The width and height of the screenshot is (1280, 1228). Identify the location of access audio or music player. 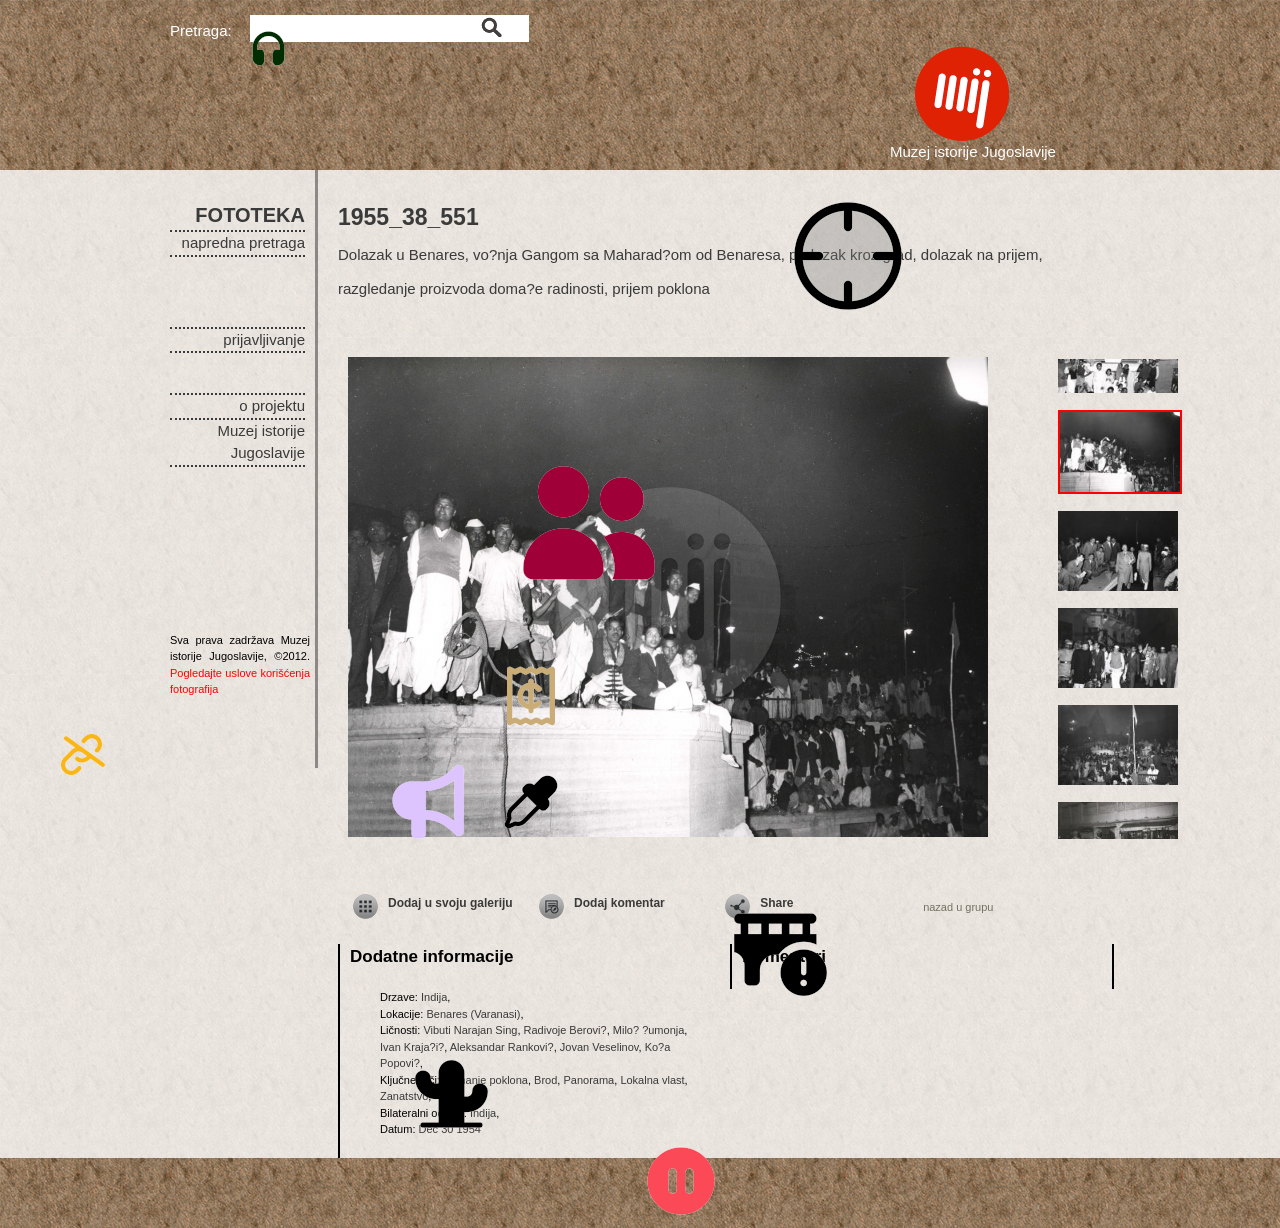
(268, 49).